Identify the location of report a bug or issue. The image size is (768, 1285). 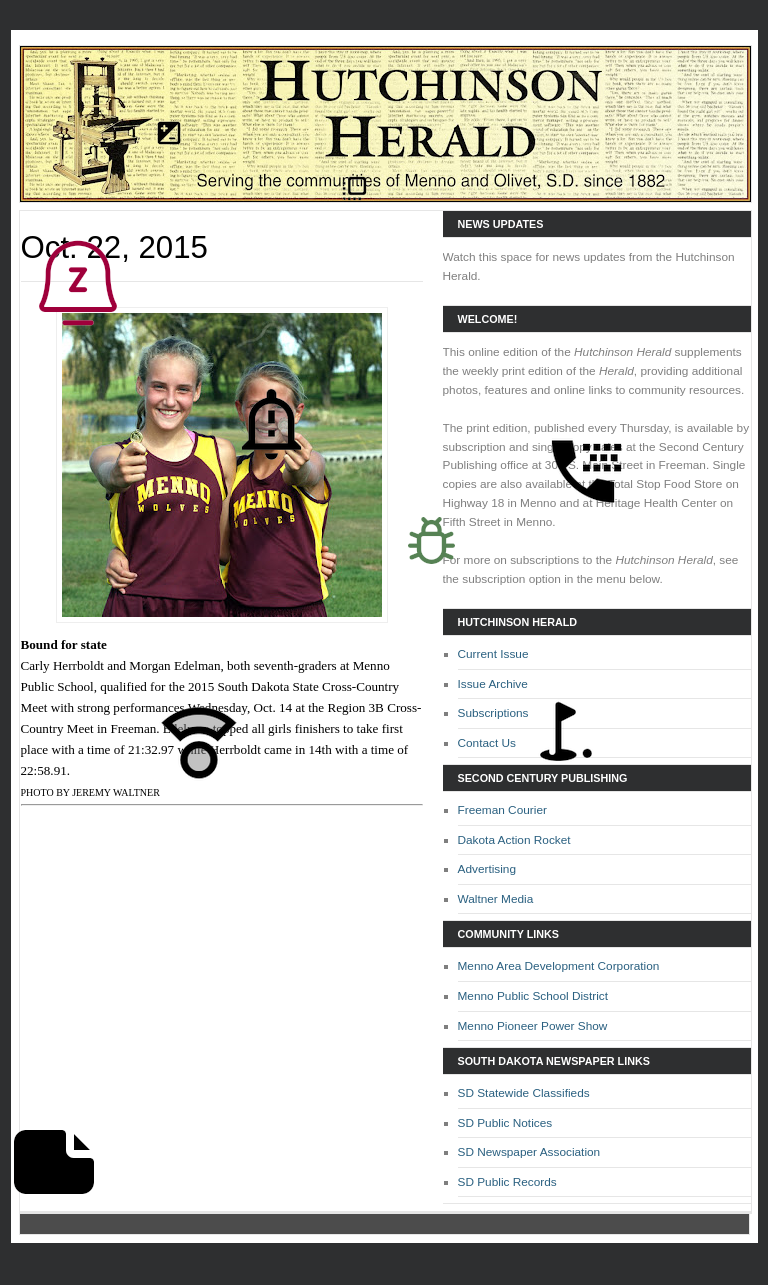
(431, 540).